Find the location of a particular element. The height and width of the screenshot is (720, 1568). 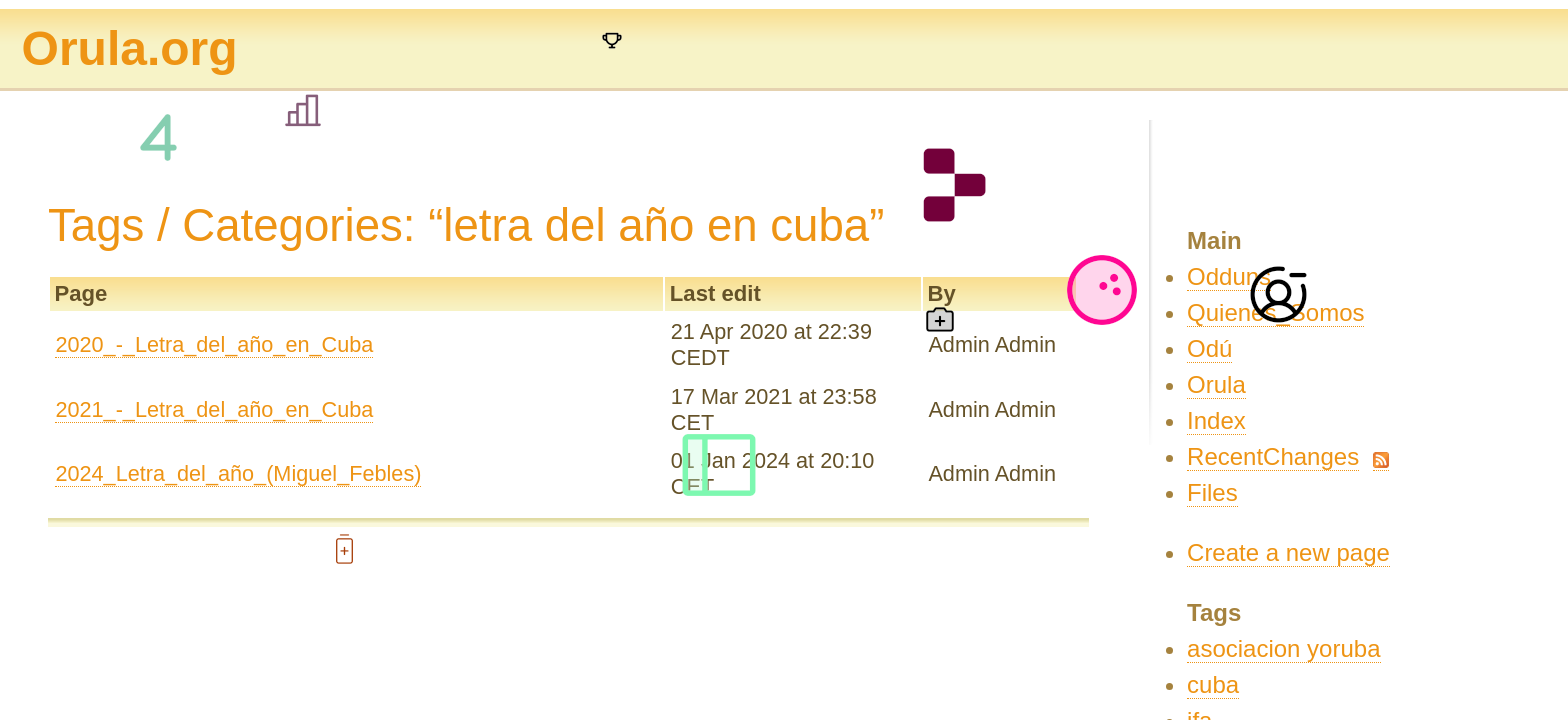

view analytics or statistics is located at coordinates (303, 111).